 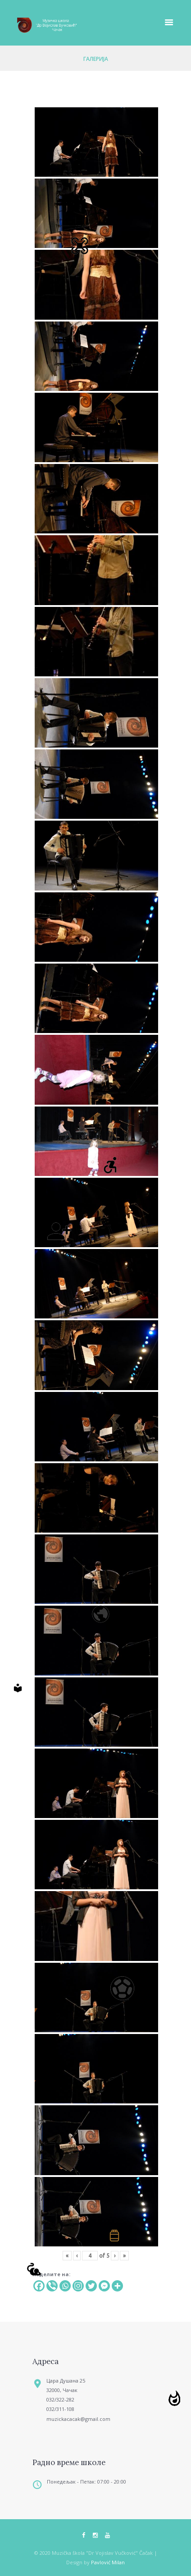 What do you see at coordinates (59, 1231) in the screenshot?
I see `add a new contact or friend` at bounding box center [59, 1231].